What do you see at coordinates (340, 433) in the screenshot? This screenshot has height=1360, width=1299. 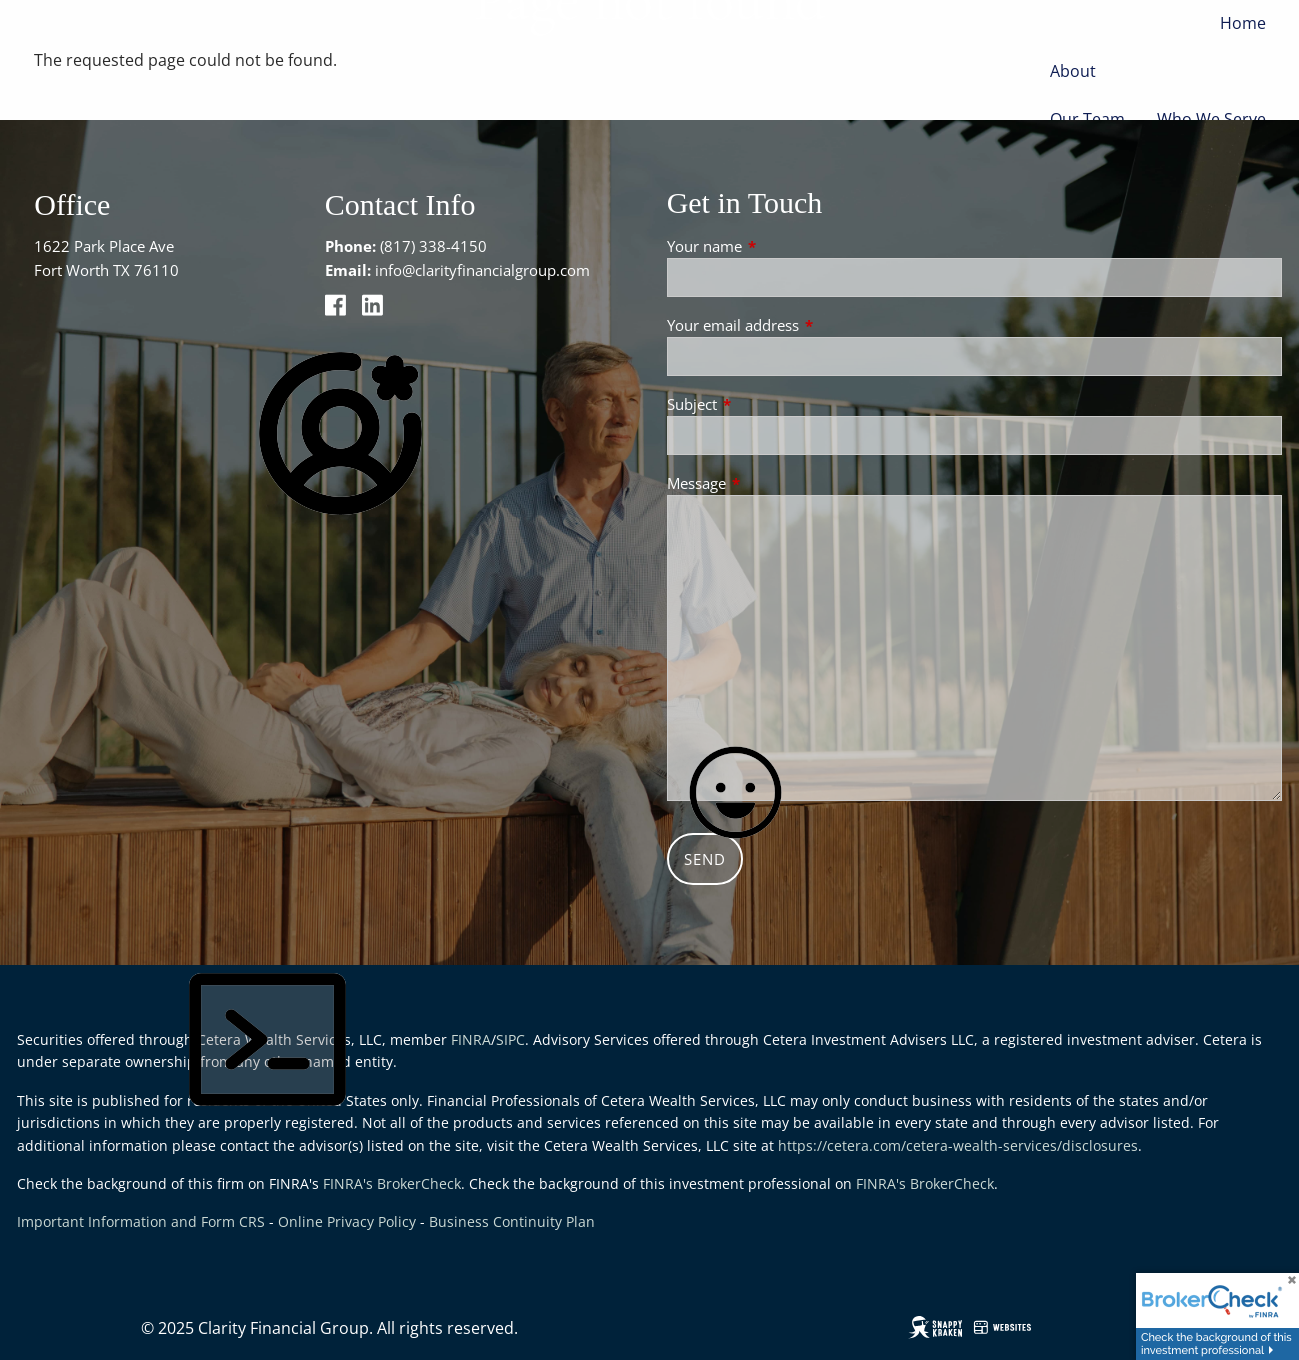 I see `access user profile settings` at bounding box center [340, 433].